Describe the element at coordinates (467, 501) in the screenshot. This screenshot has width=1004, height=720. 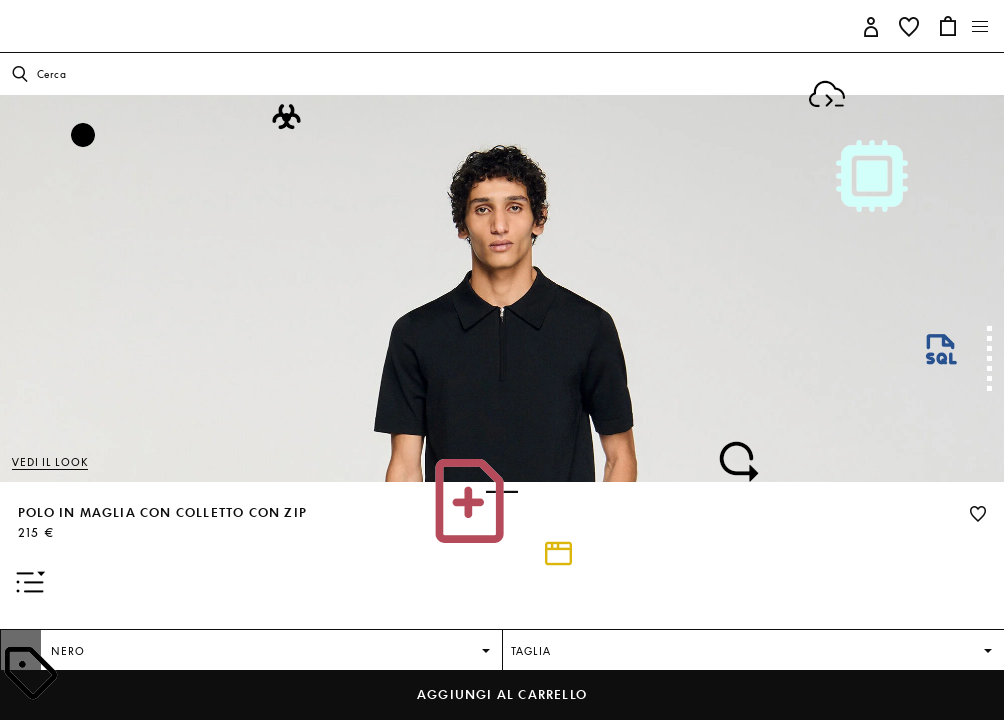
I see `add a new file` at that location.